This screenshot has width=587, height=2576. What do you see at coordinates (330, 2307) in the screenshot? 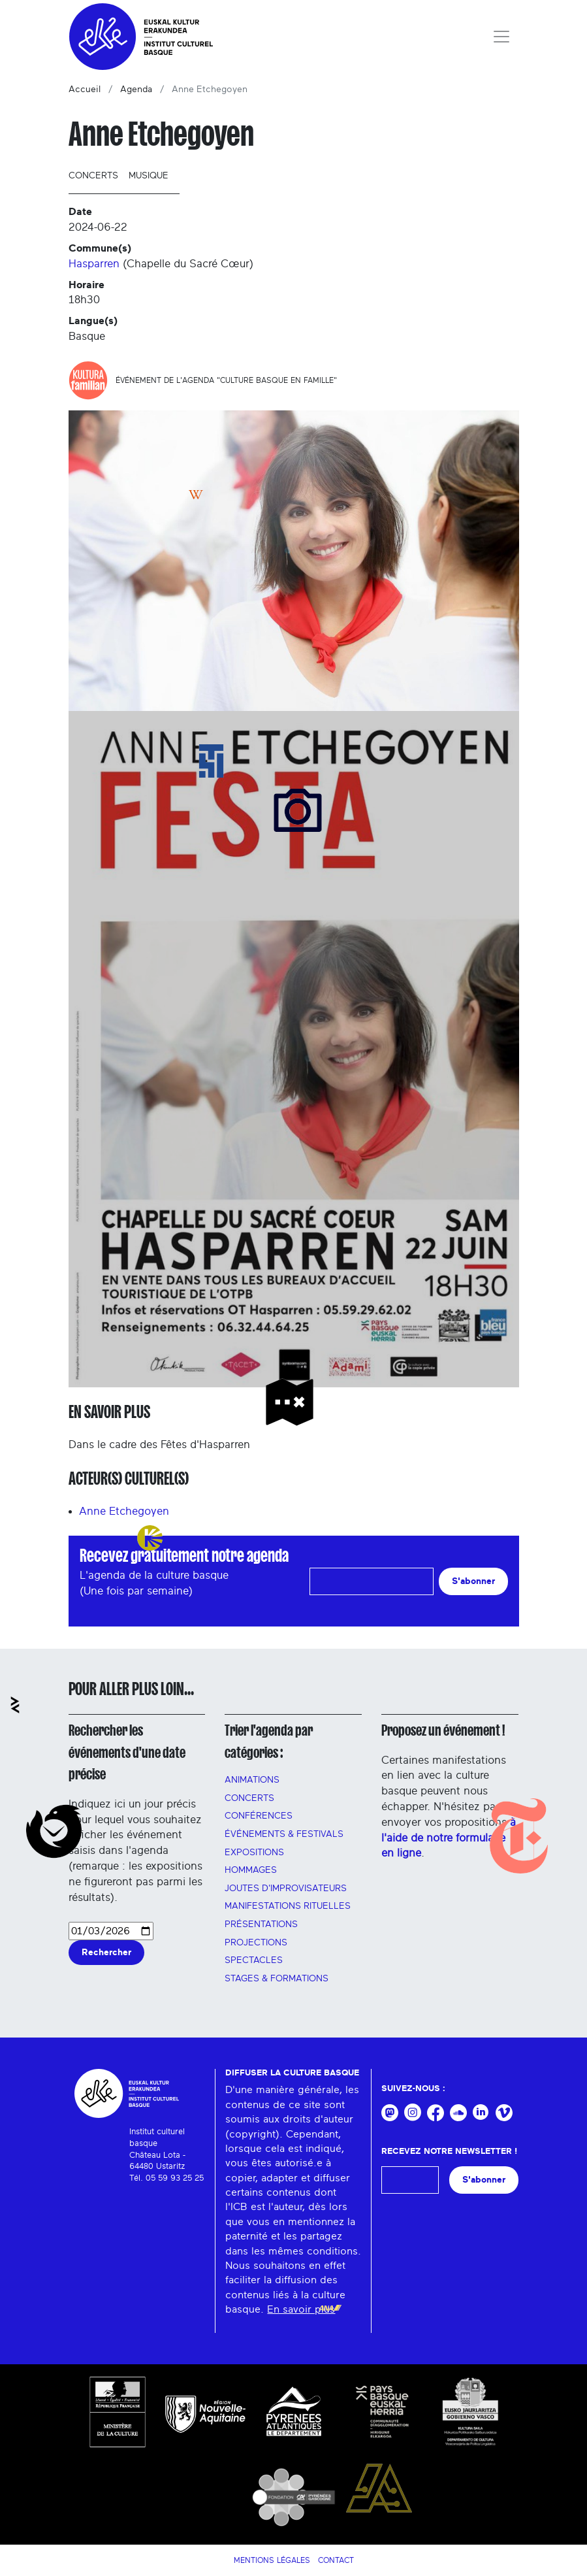
I see `ANA (All Nippon Airways) airline logo` at bounding box center [330, 2307].